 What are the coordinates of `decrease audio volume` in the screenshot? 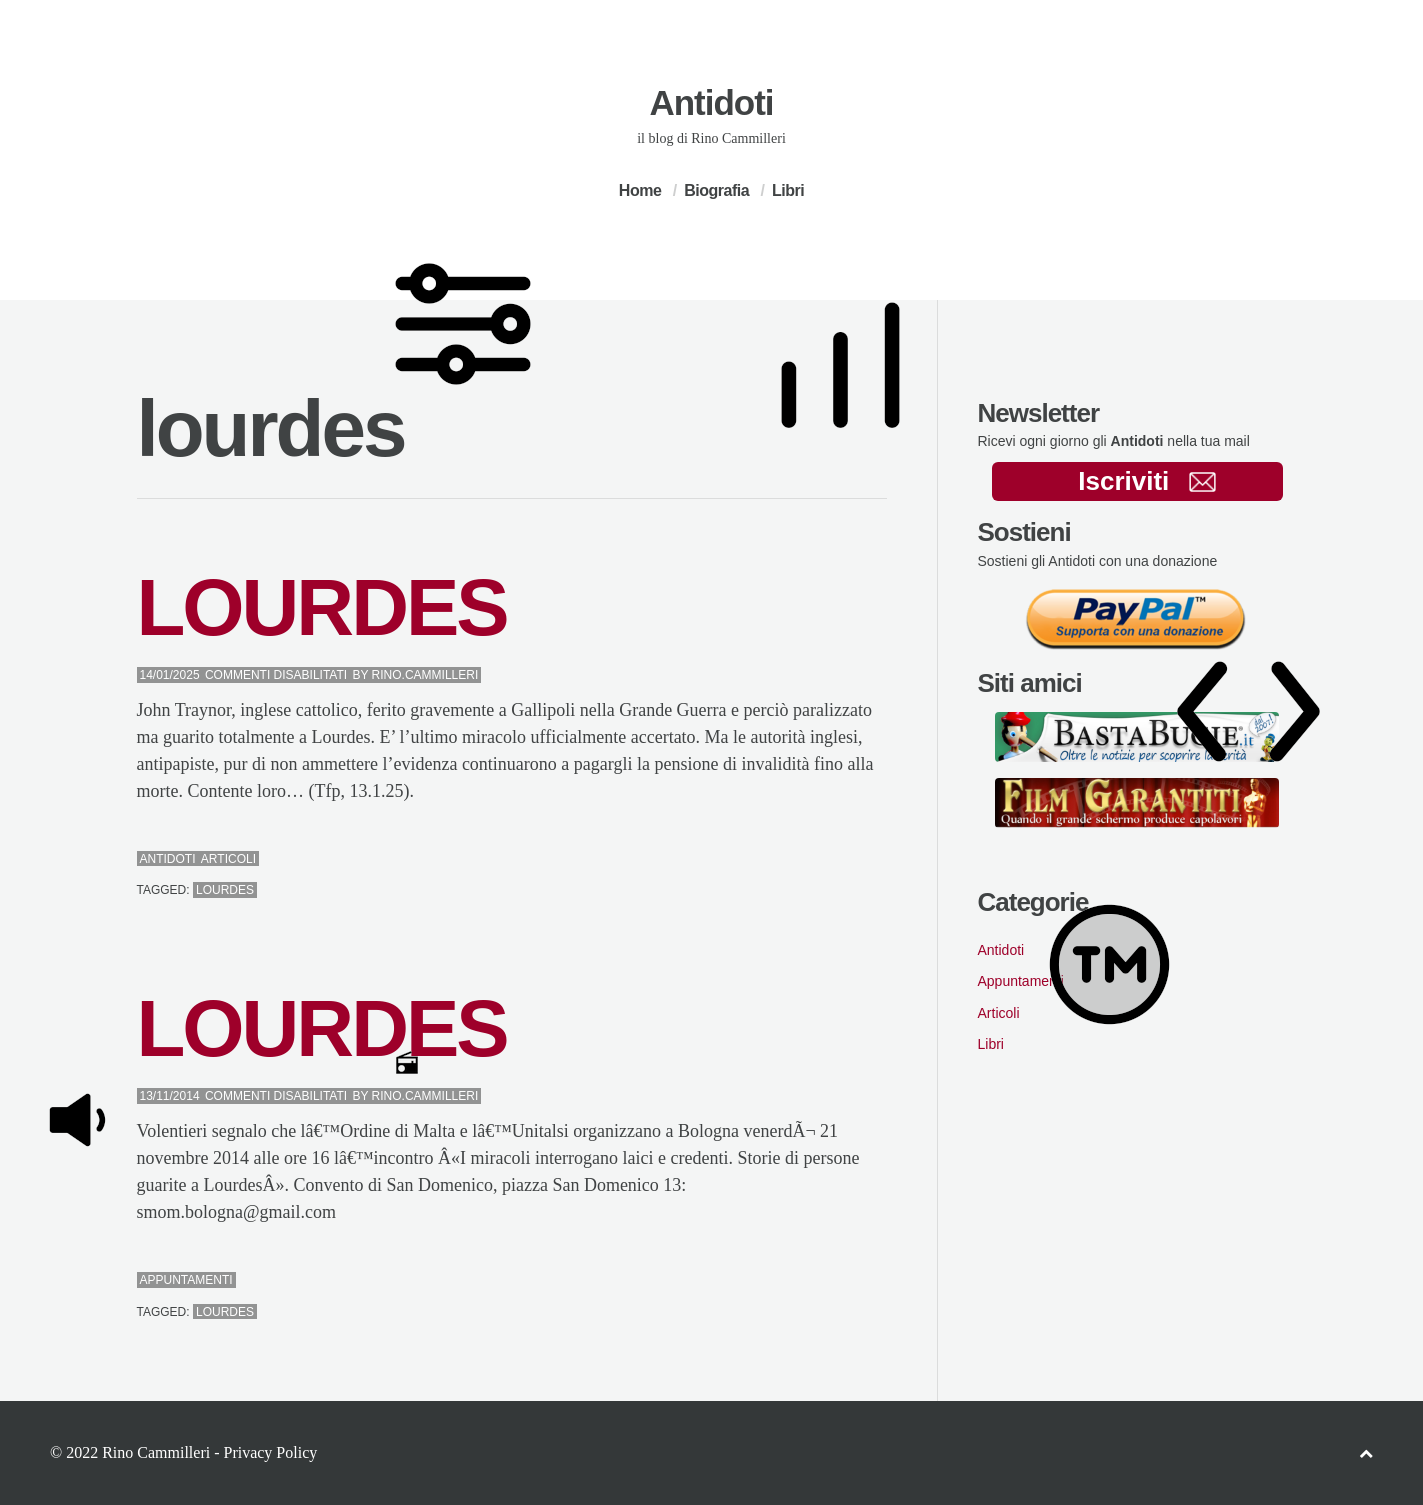 It's located at (76, 1120).